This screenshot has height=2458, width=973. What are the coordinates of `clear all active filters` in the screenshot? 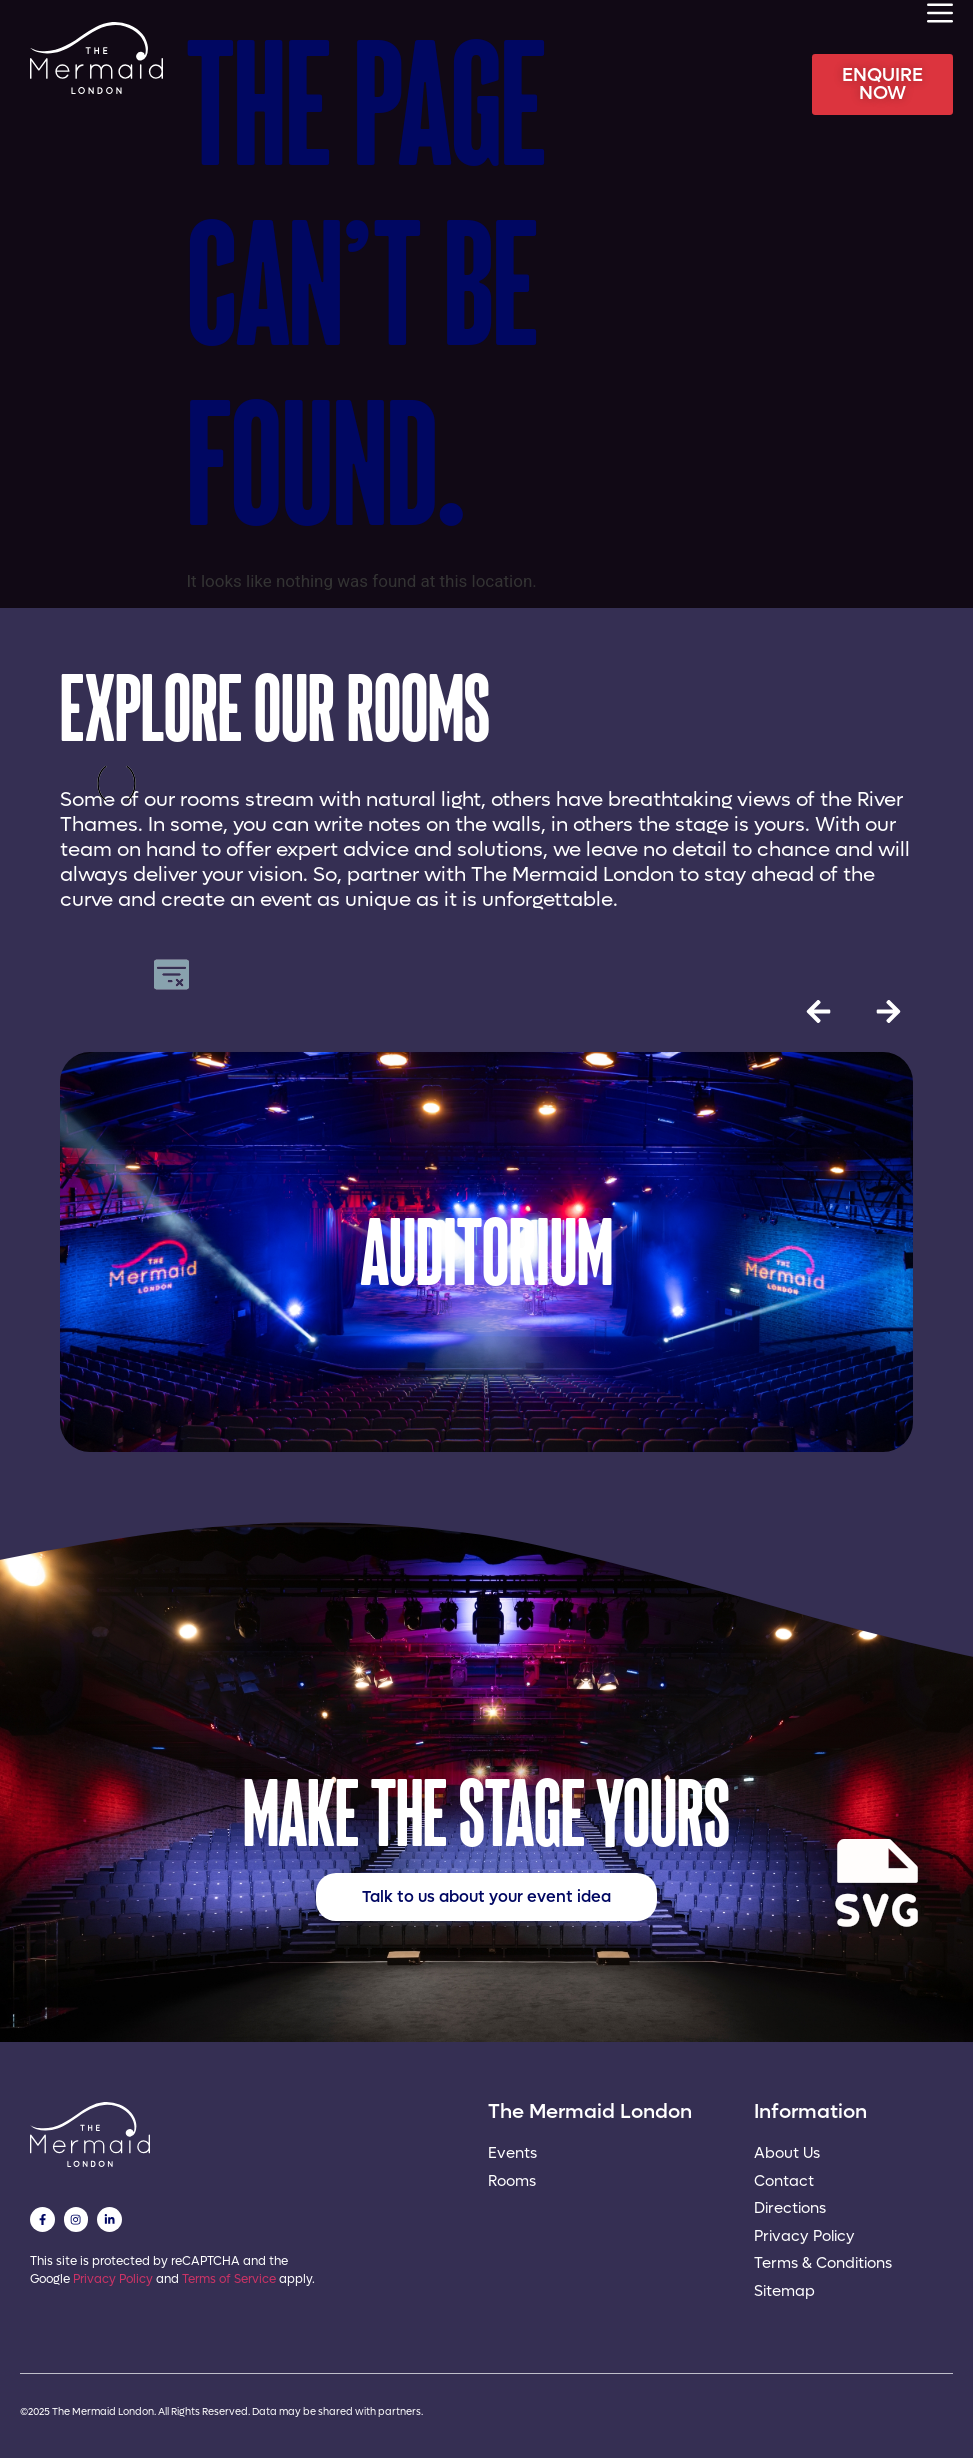 It's located at (171, 974).